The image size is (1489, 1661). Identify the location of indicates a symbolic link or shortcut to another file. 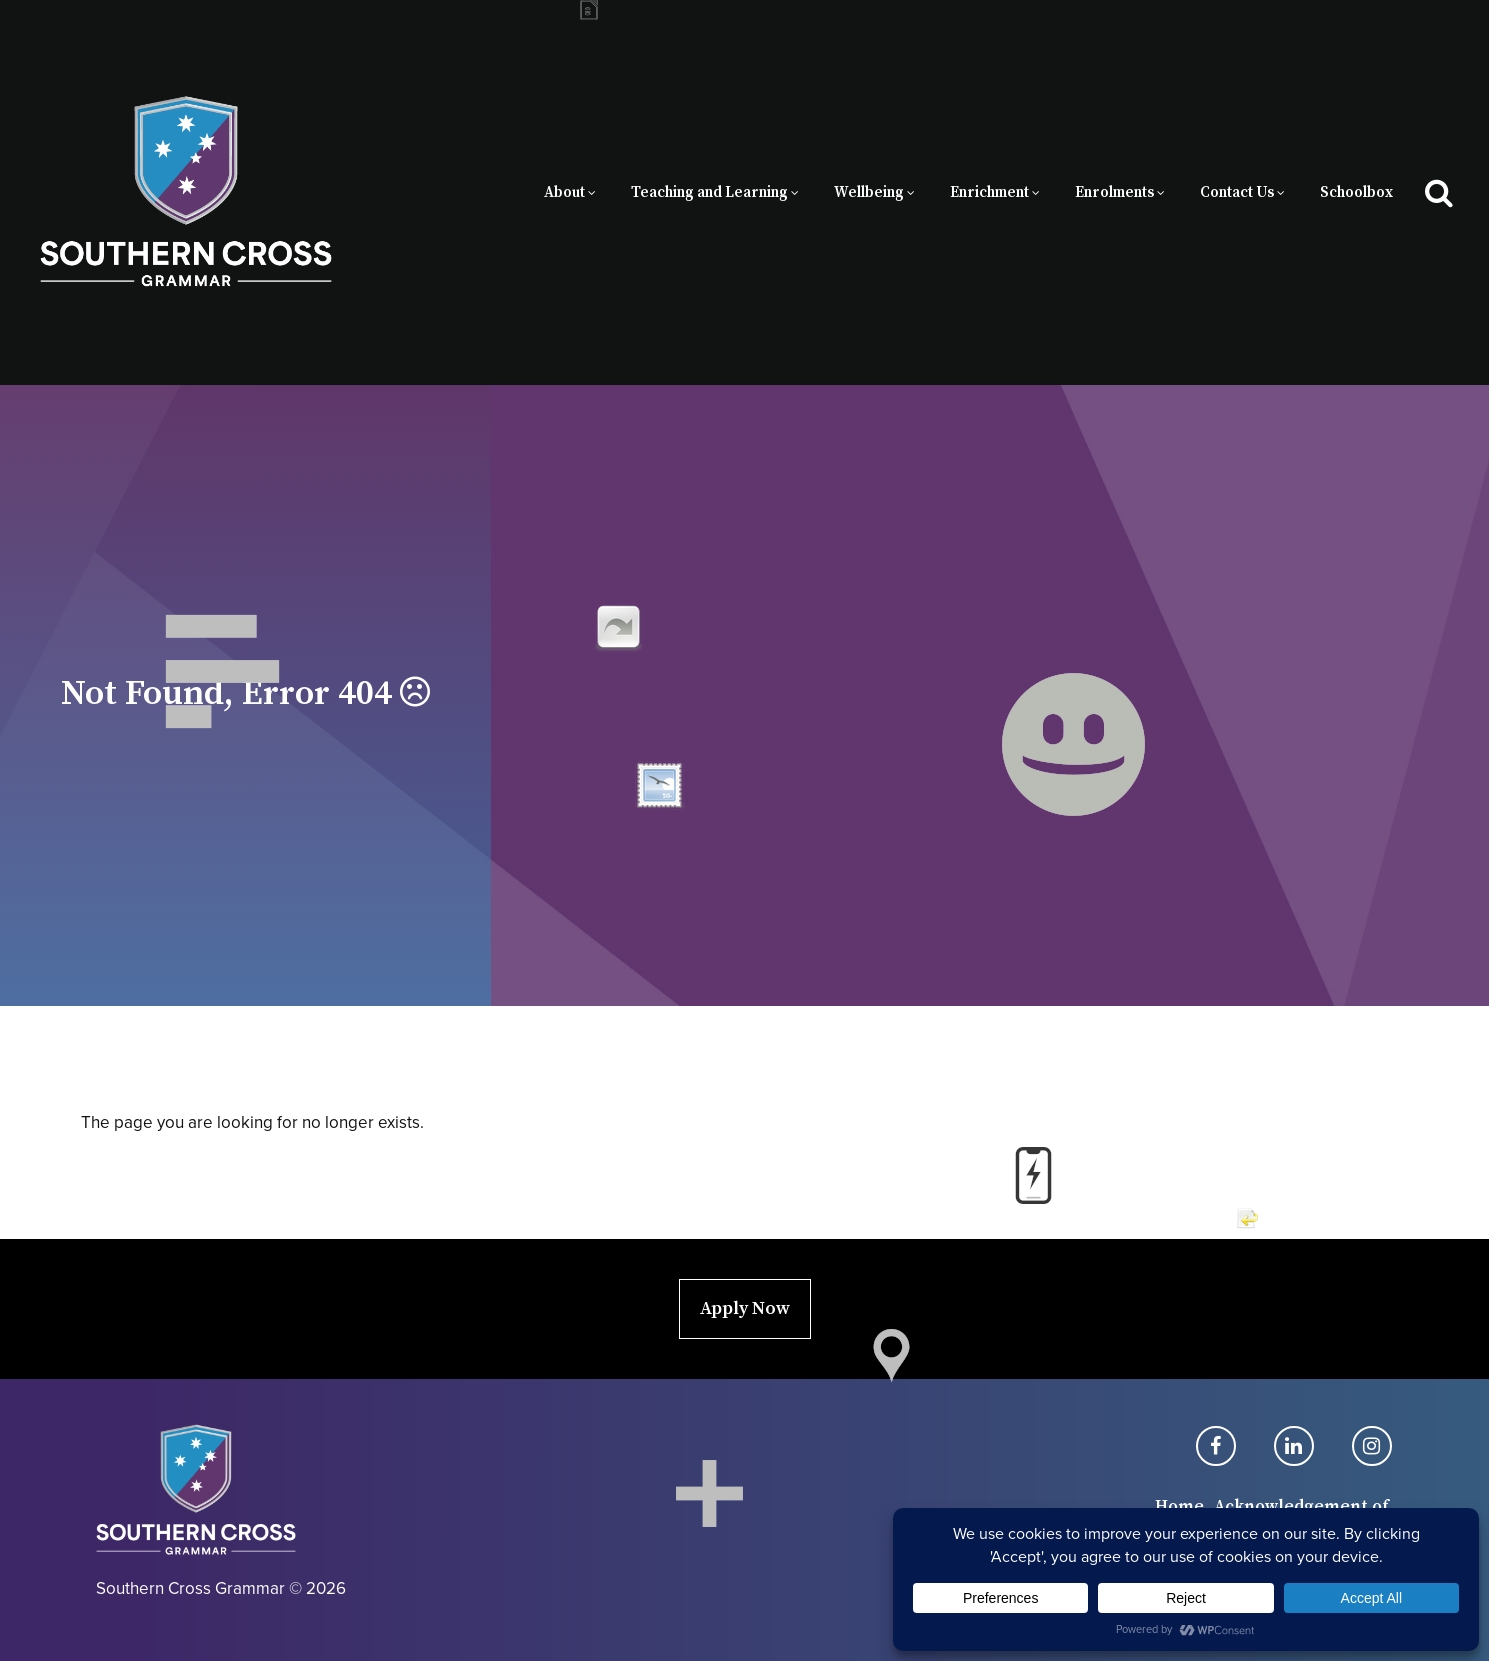
(619, 629).